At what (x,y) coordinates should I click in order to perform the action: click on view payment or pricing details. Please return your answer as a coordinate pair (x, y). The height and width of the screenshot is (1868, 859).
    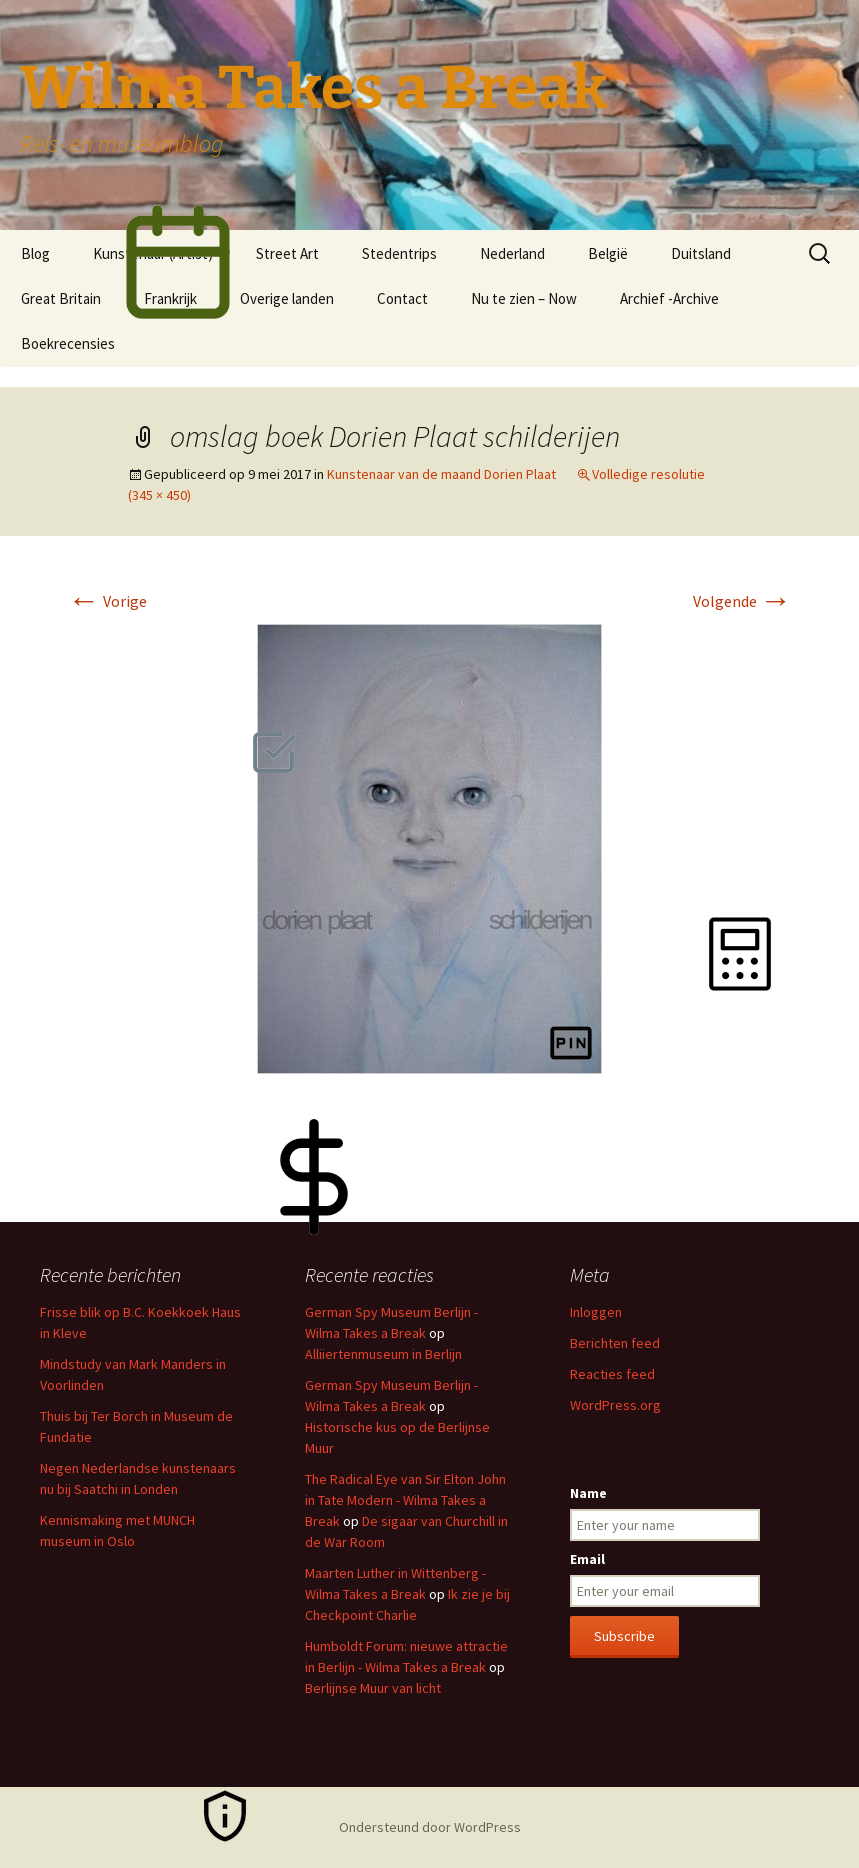
    Looking at the image, I should click on (314, 1177).